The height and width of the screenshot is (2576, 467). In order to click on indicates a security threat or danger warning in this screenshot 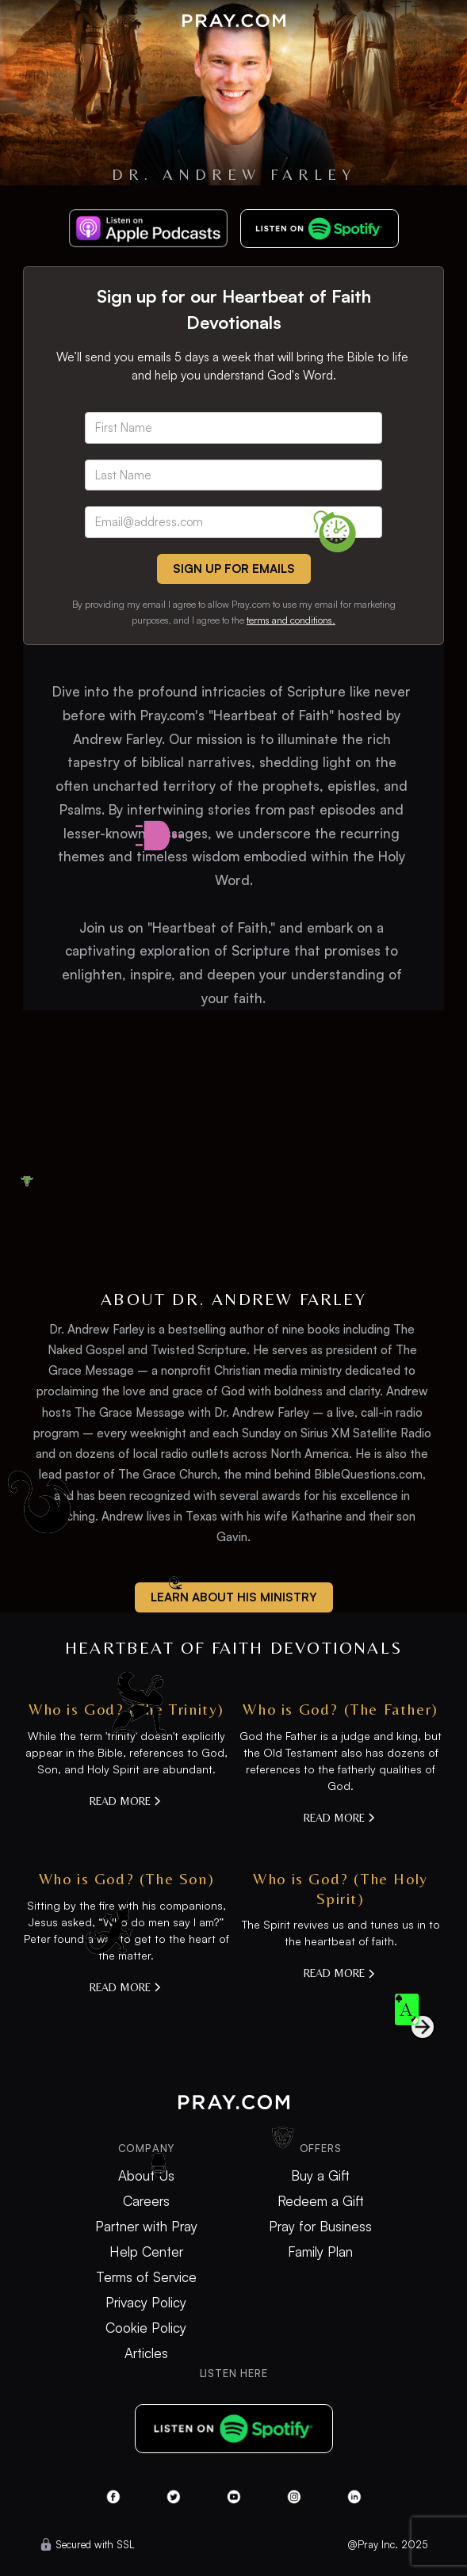, I will do `click(282, 2137)`.